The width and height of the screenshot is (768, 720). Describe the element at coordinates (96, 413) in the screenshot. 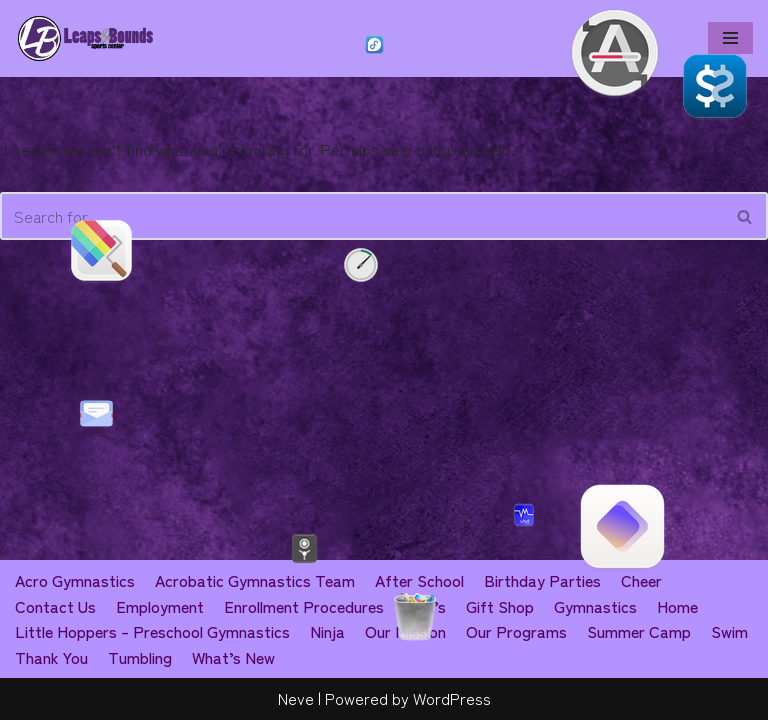

I see `open evolution email and calendar application` at that location.